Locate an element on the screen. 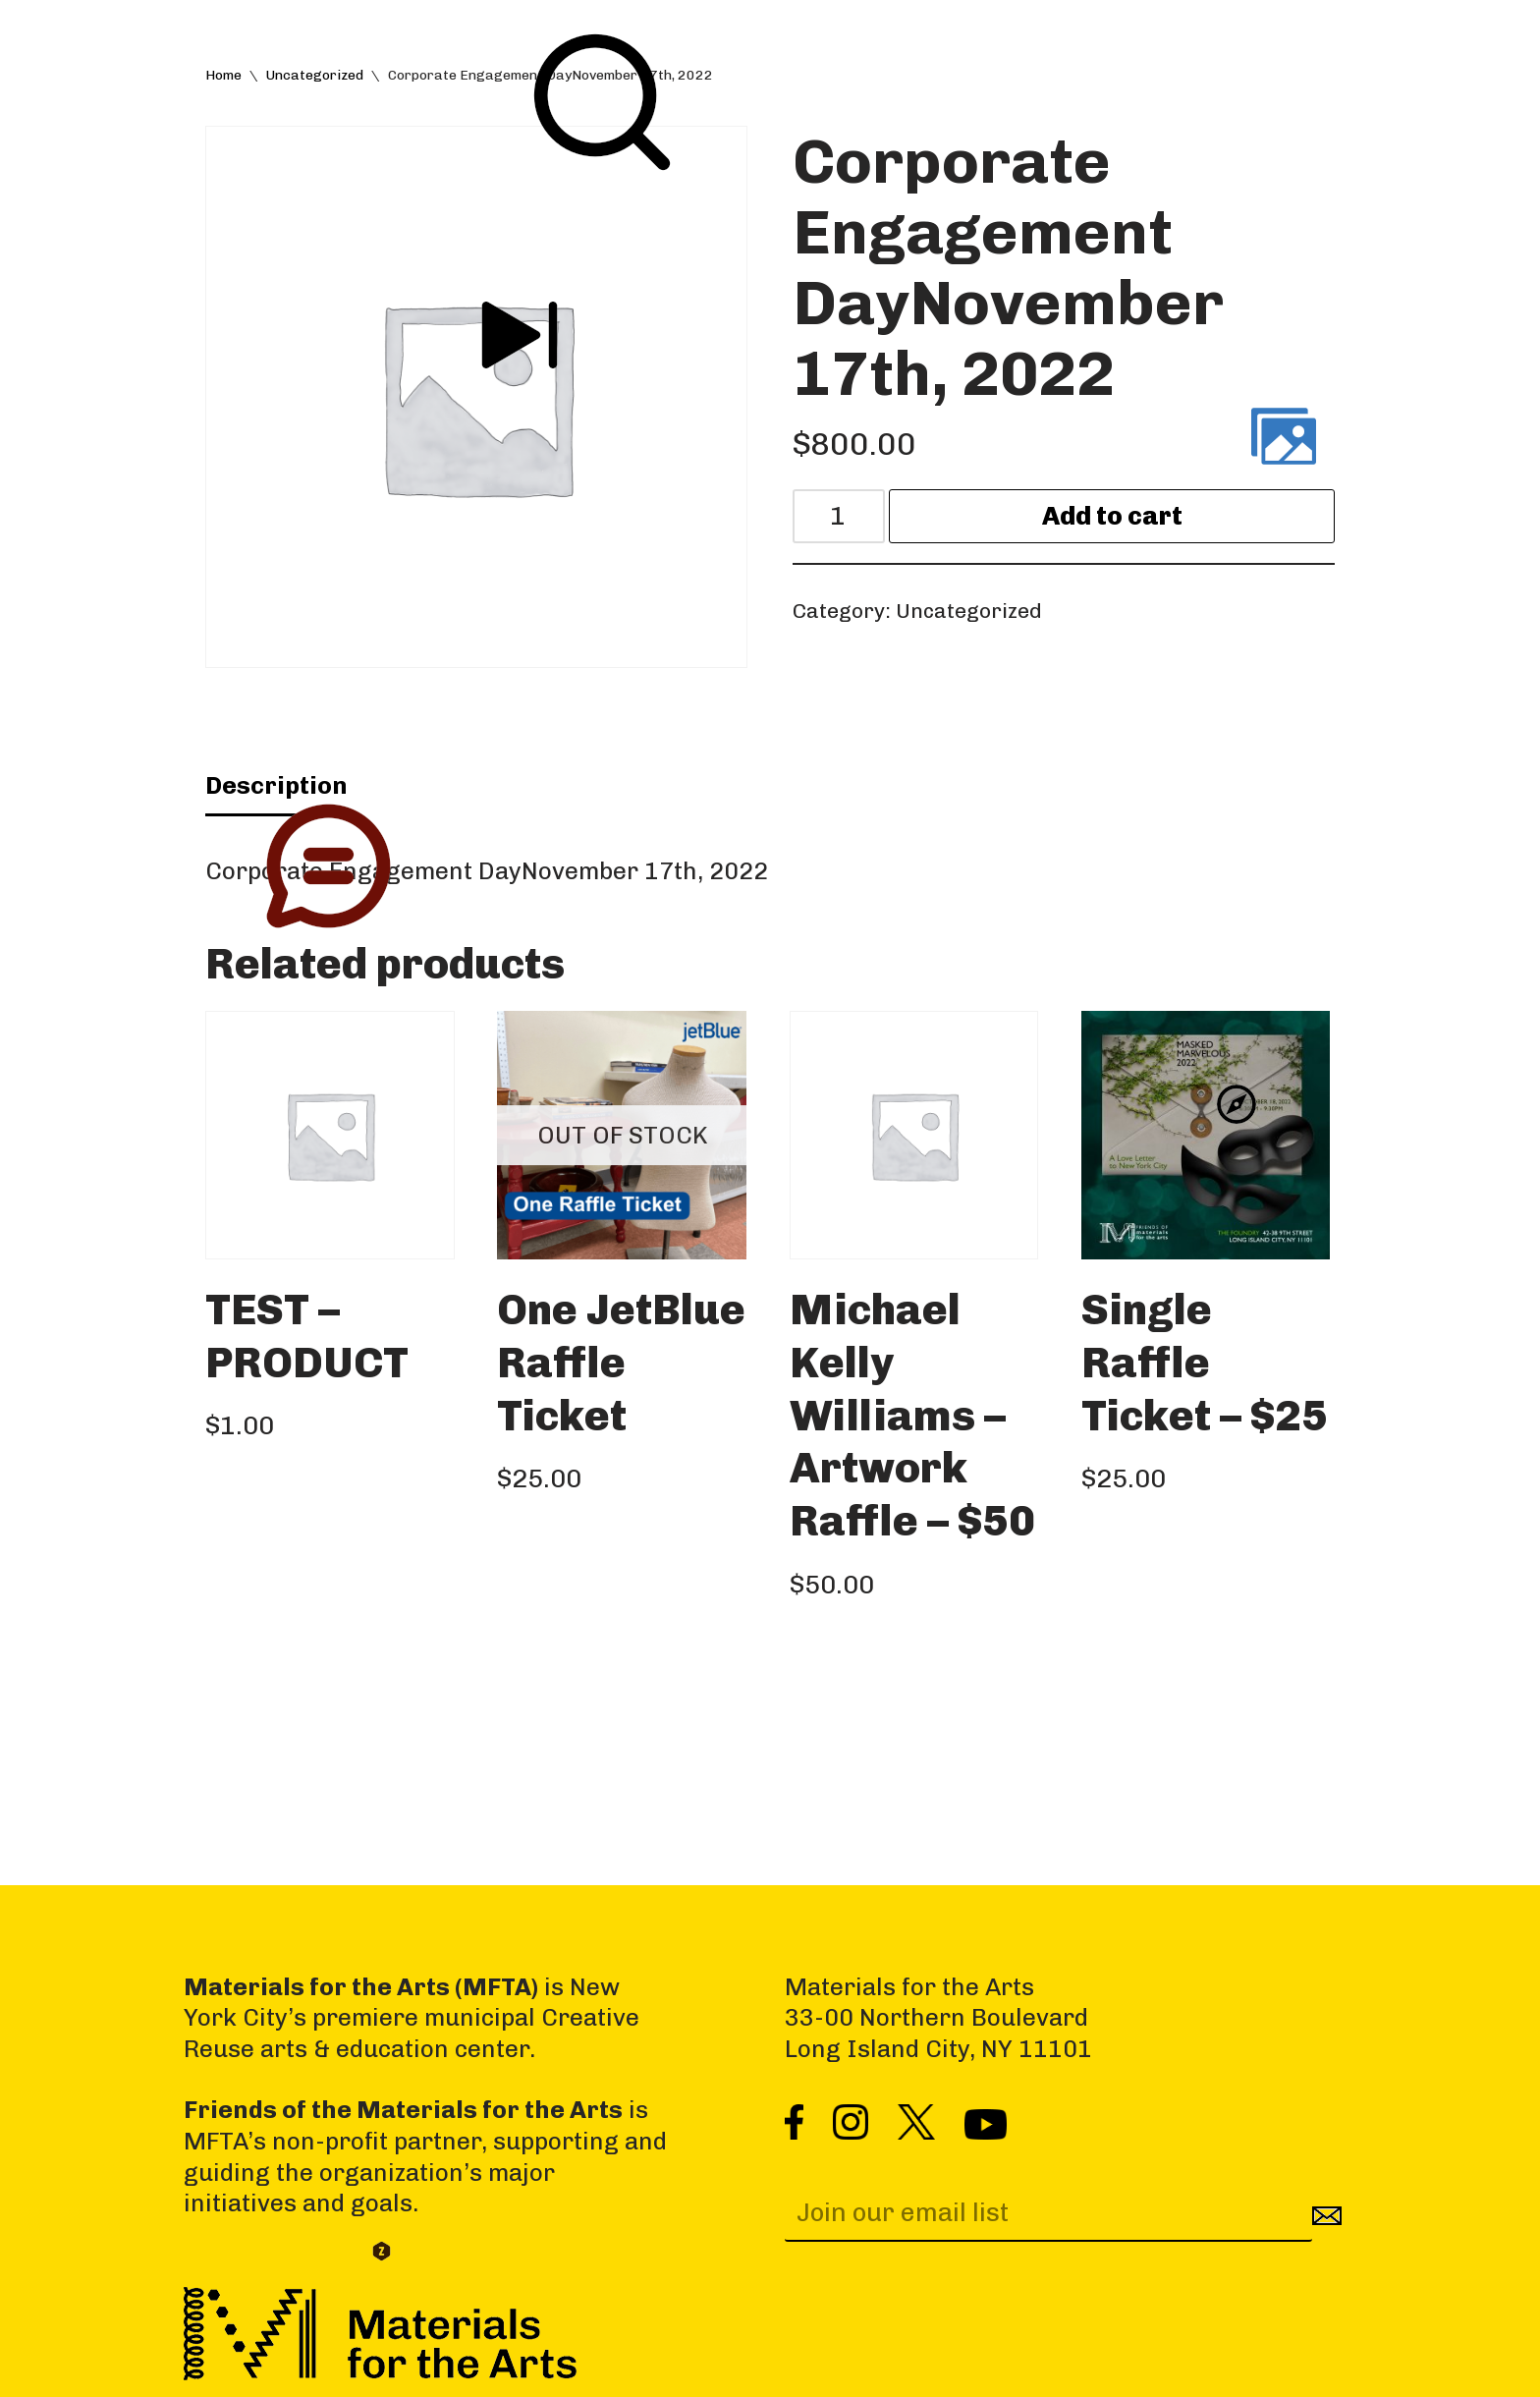  search for content or items is located at coordinates (602, 102).